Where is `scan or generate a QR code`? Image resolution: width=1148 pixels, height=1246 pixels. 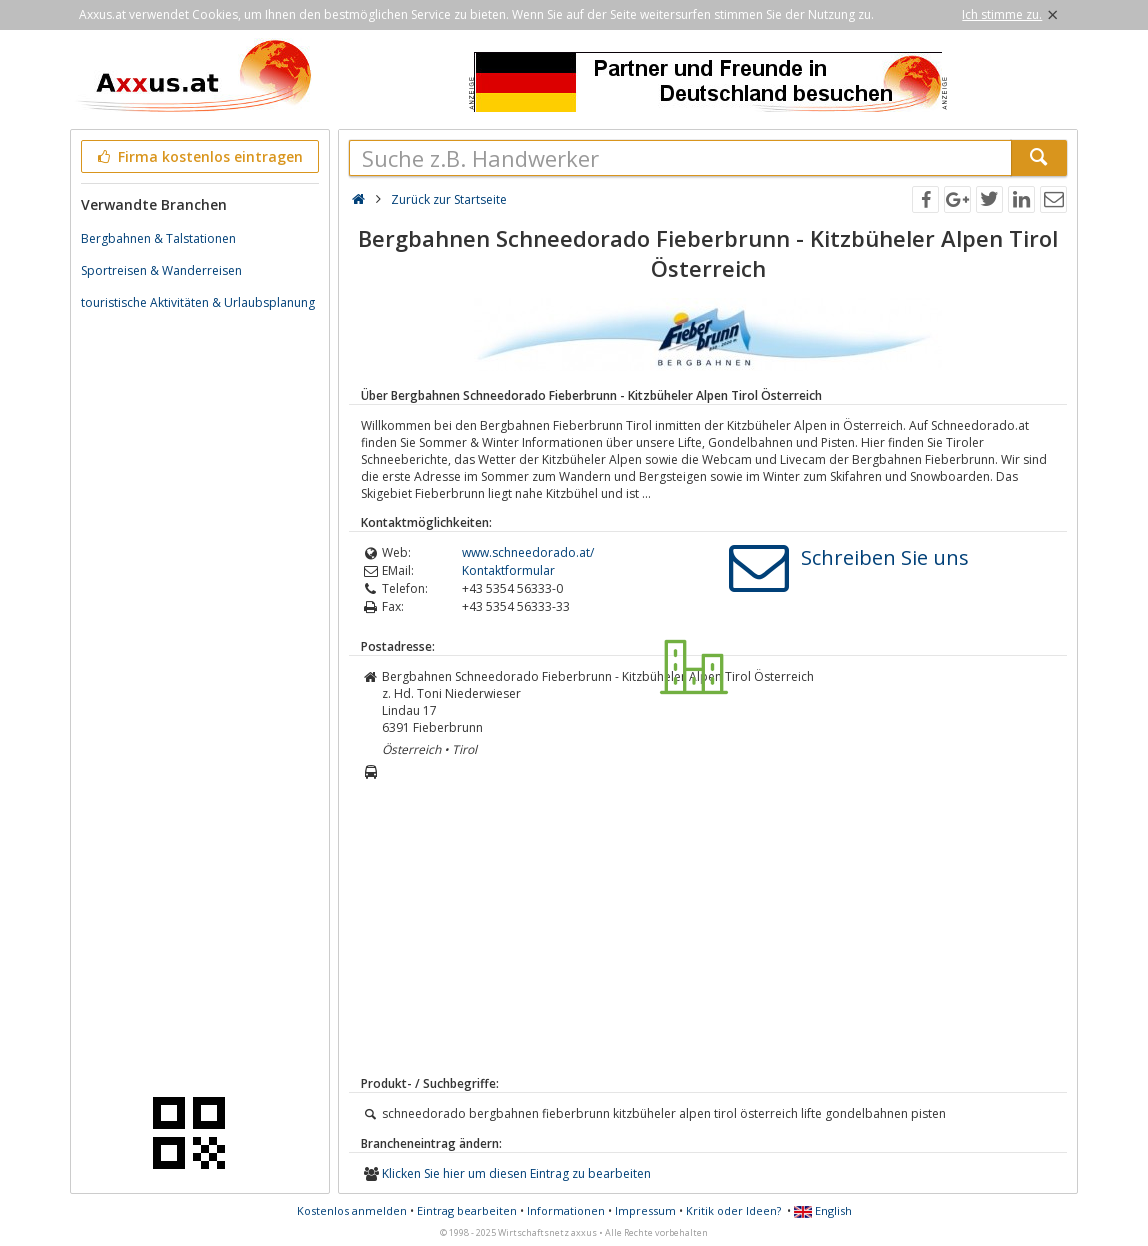
scan or generate a QR code is located at coordinates (189, 1133).